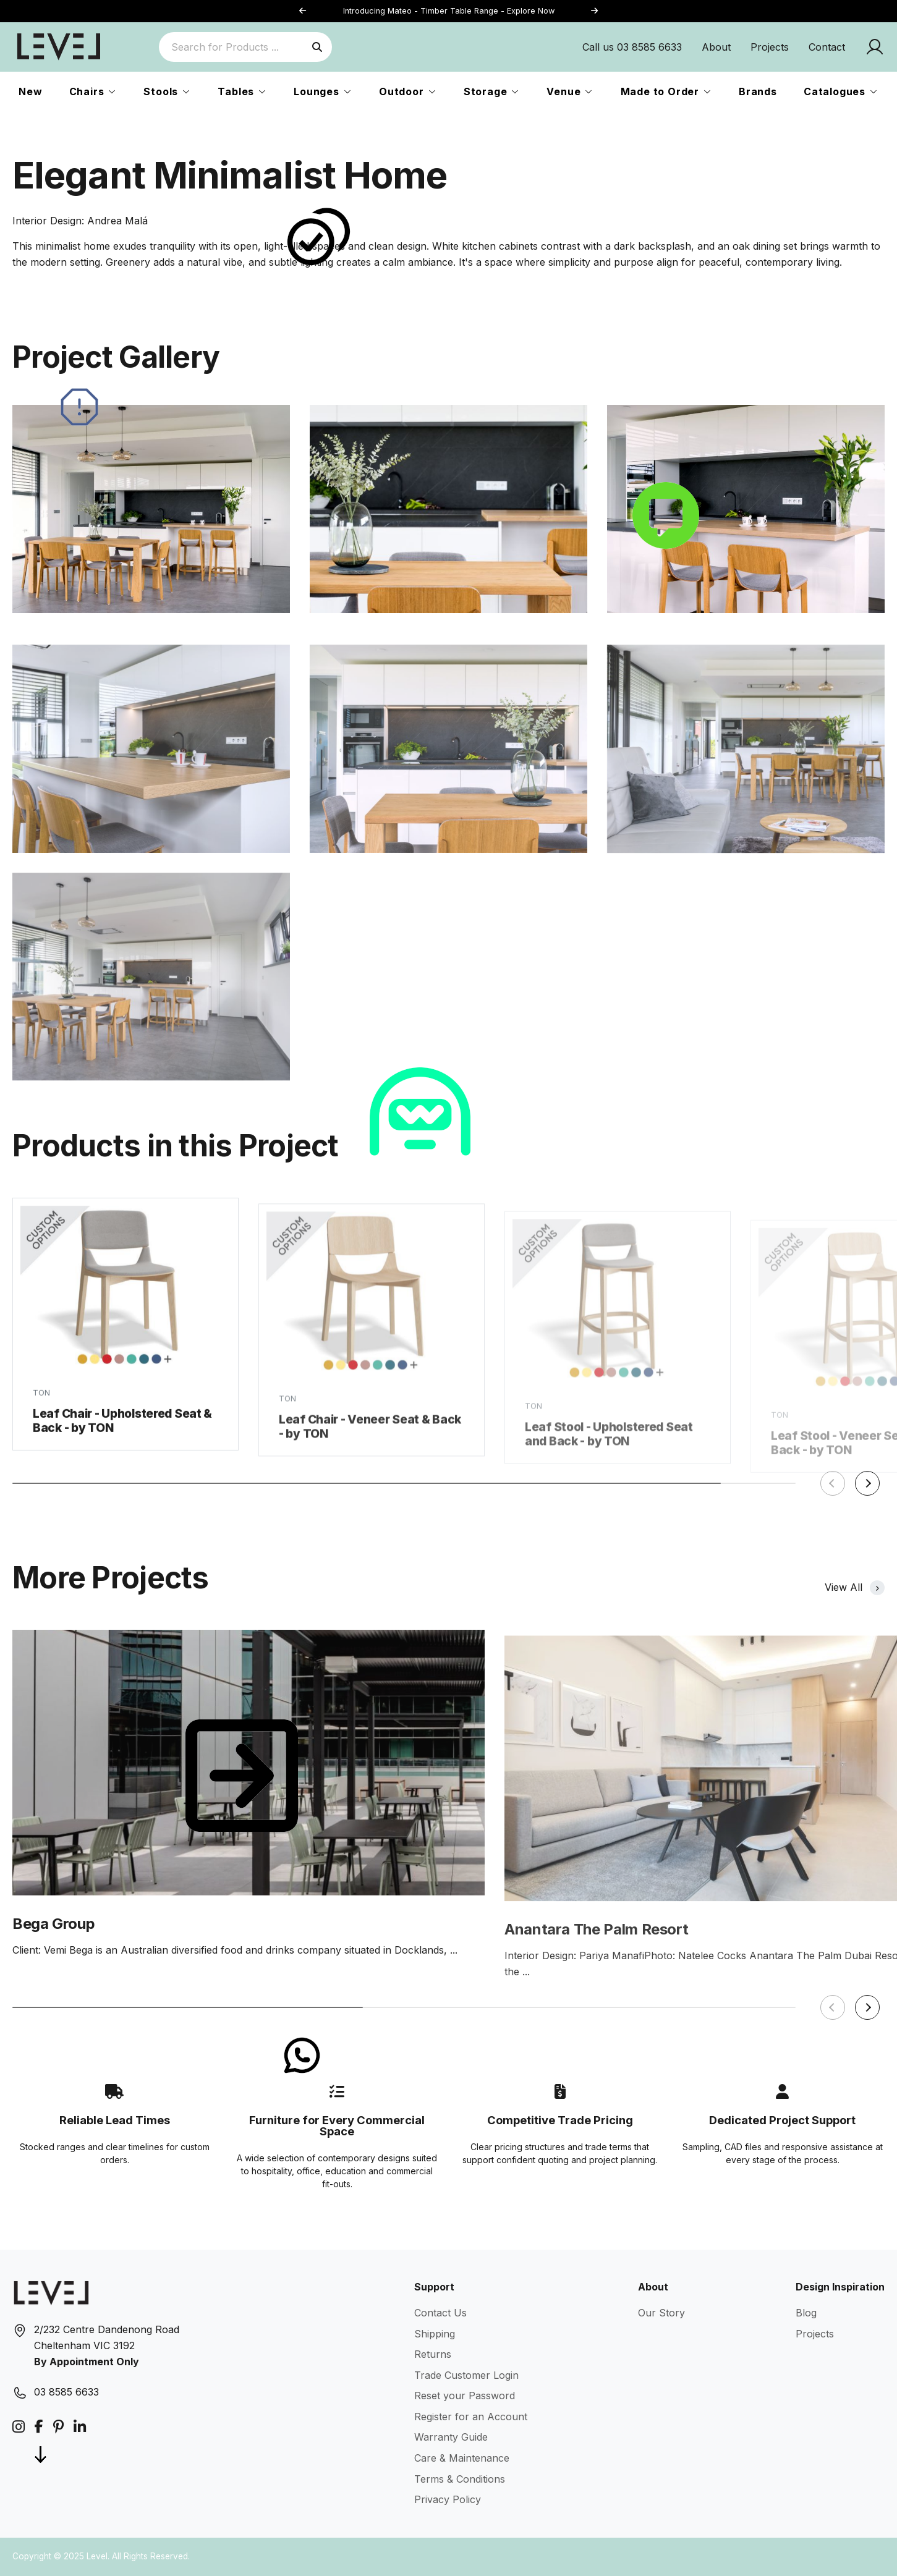  What do you see at coordinates (318, 234) in the screenshot?
I see `view code coverage status` at bounding box center [318, 234].